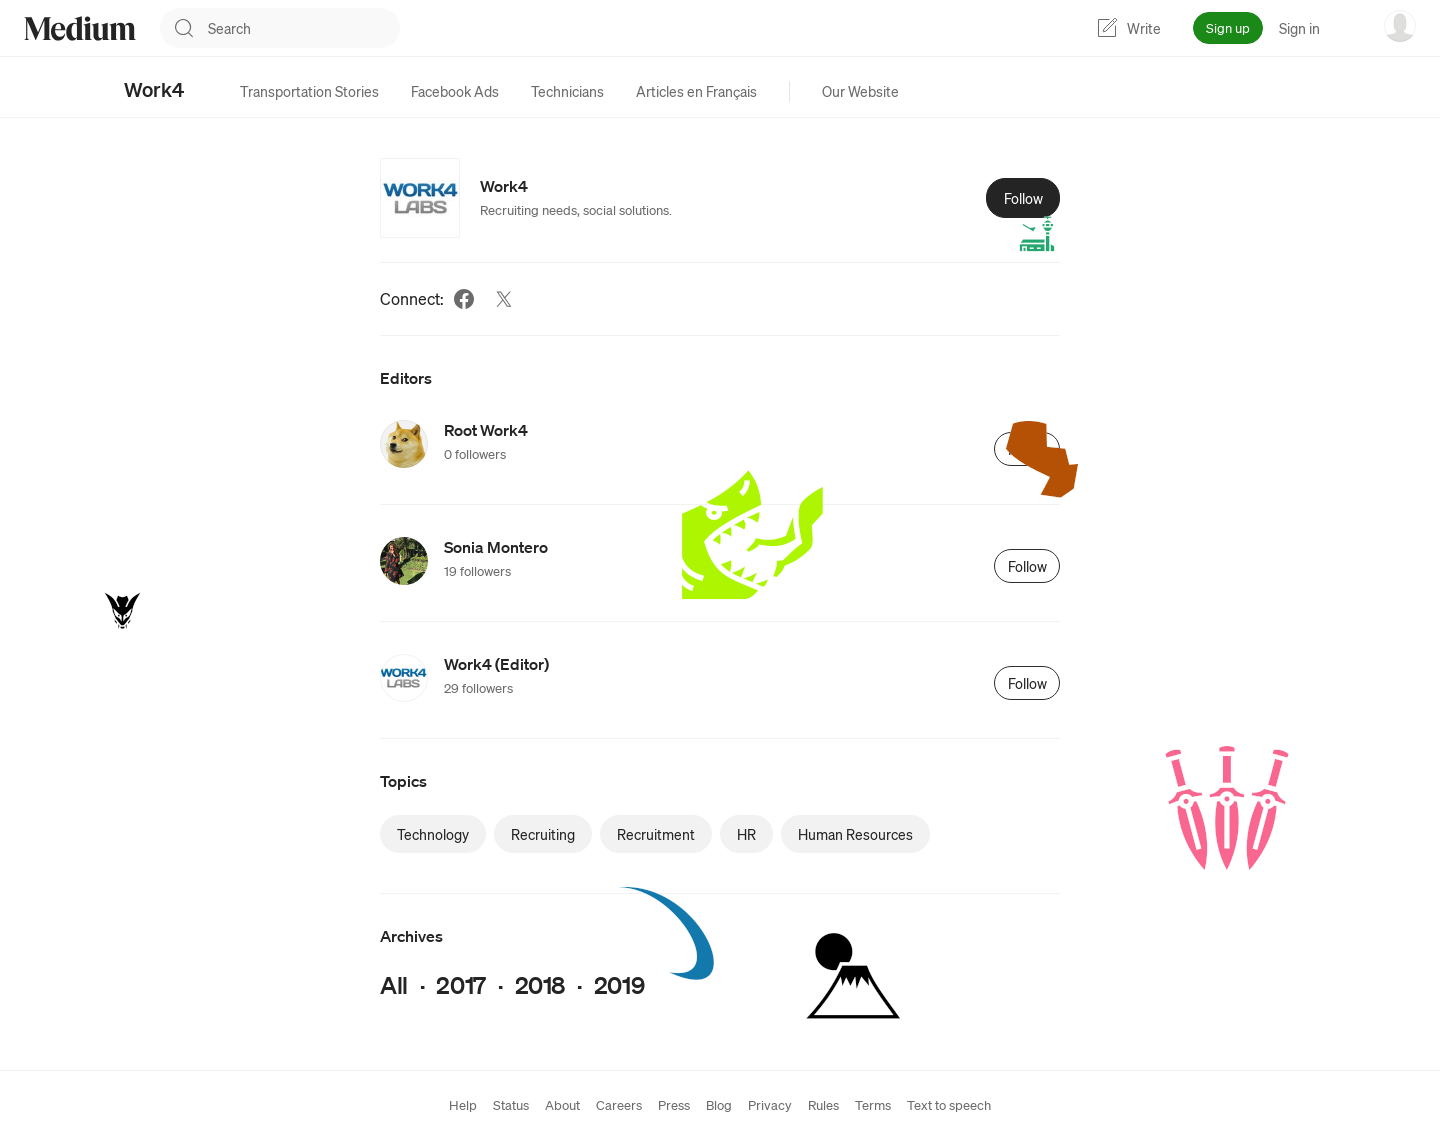  What do you see at coordinates (666, 934) in the screenshot?
I see `perform a quick attack or slash action` at bounding box center [666, 934].